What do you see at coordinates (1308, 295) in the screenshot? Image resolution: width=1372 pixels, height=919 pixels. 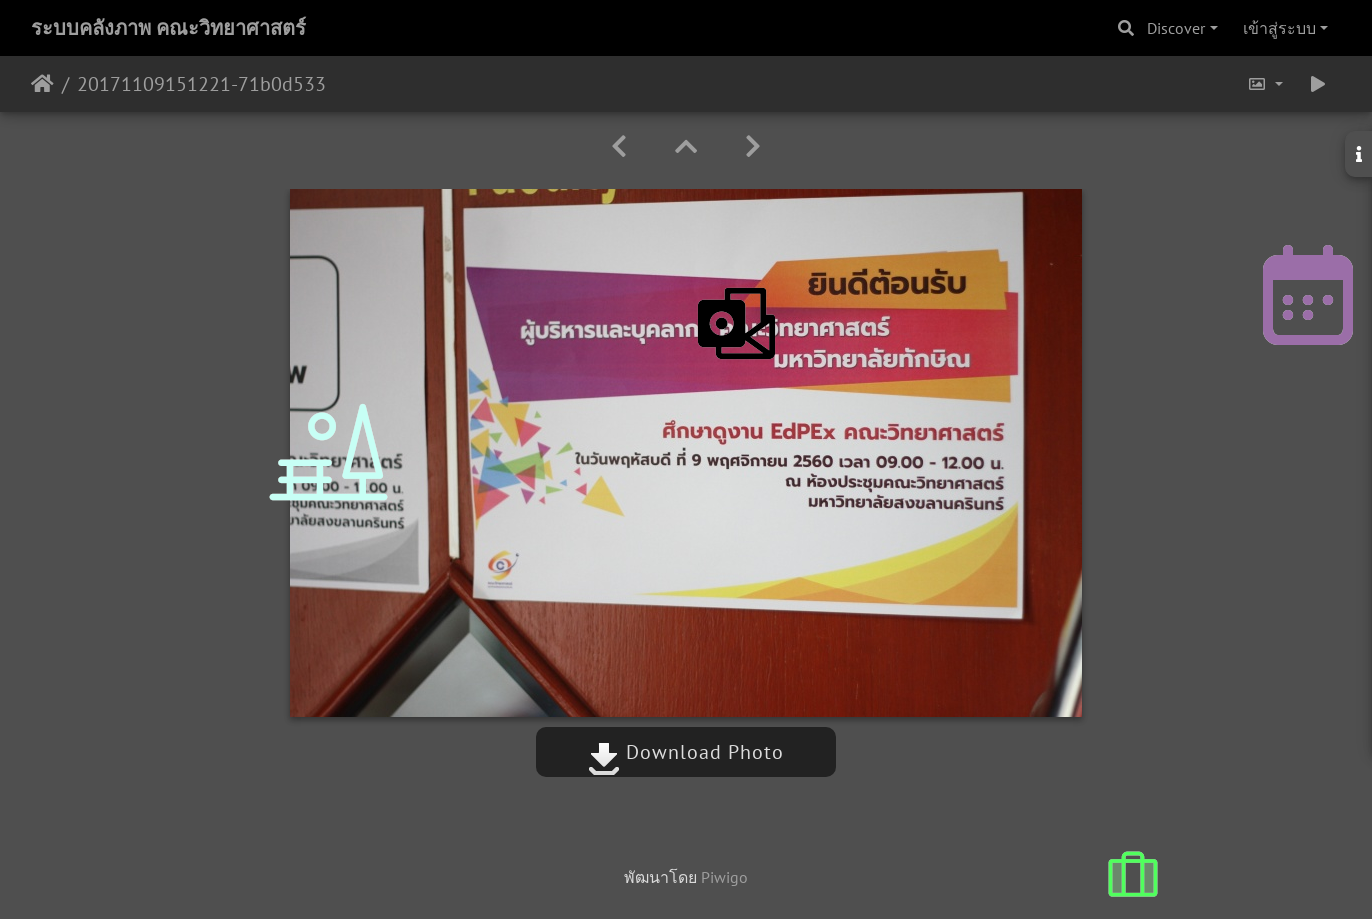 I see `view weekly calendar` at bounding box center [1308, 295].